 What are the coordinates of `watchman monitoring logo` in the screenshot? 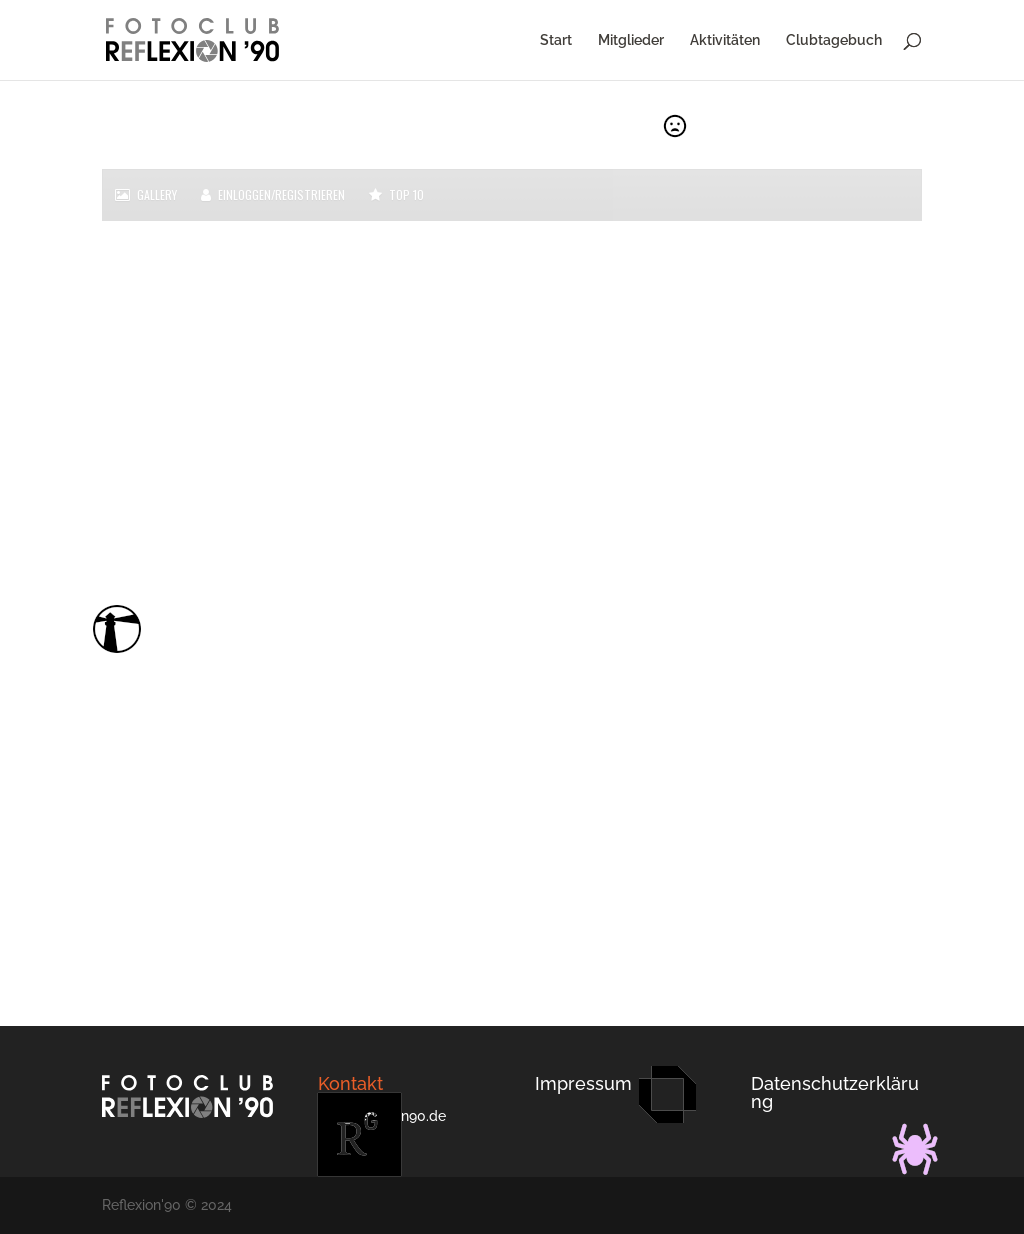 It's located at (117, 629).